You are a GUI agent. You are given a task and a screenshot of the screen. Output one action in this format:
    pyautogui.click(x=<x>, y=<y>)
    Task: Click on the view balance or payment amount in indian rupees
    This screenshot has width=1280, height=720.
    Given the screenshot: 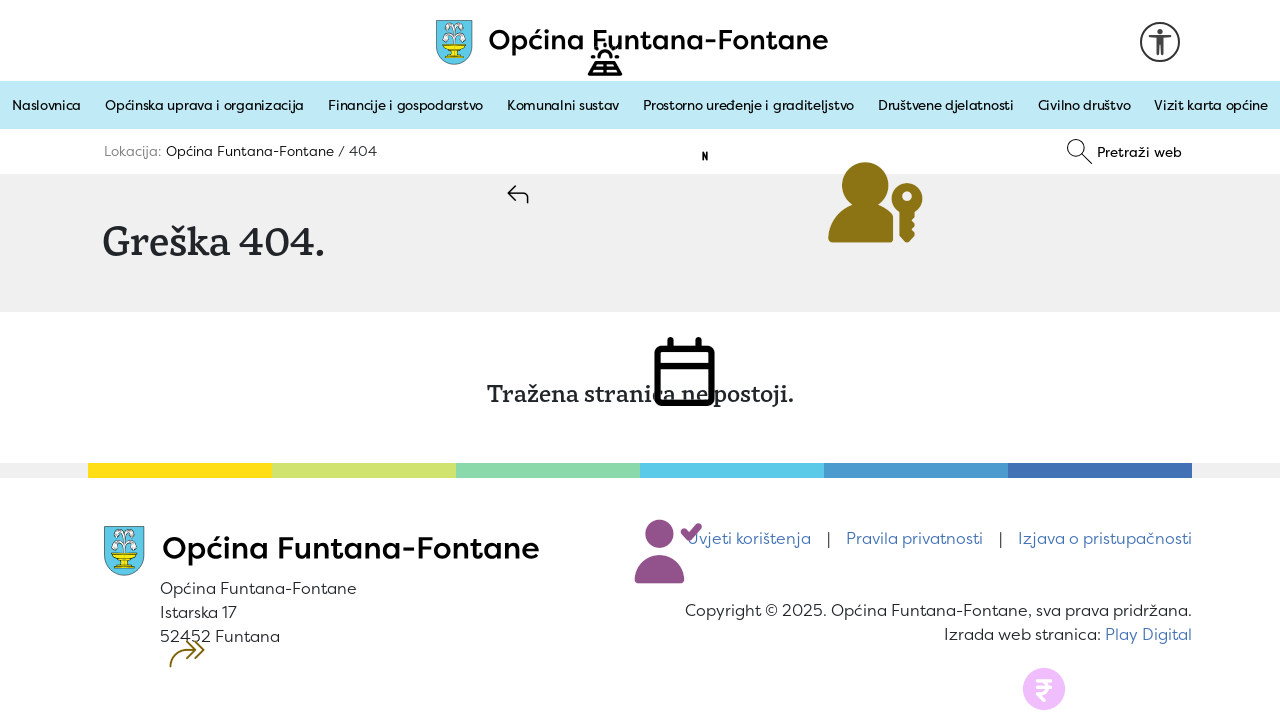 What is the action you would take?
    pyautogui.click(x=1044, y=689)
    